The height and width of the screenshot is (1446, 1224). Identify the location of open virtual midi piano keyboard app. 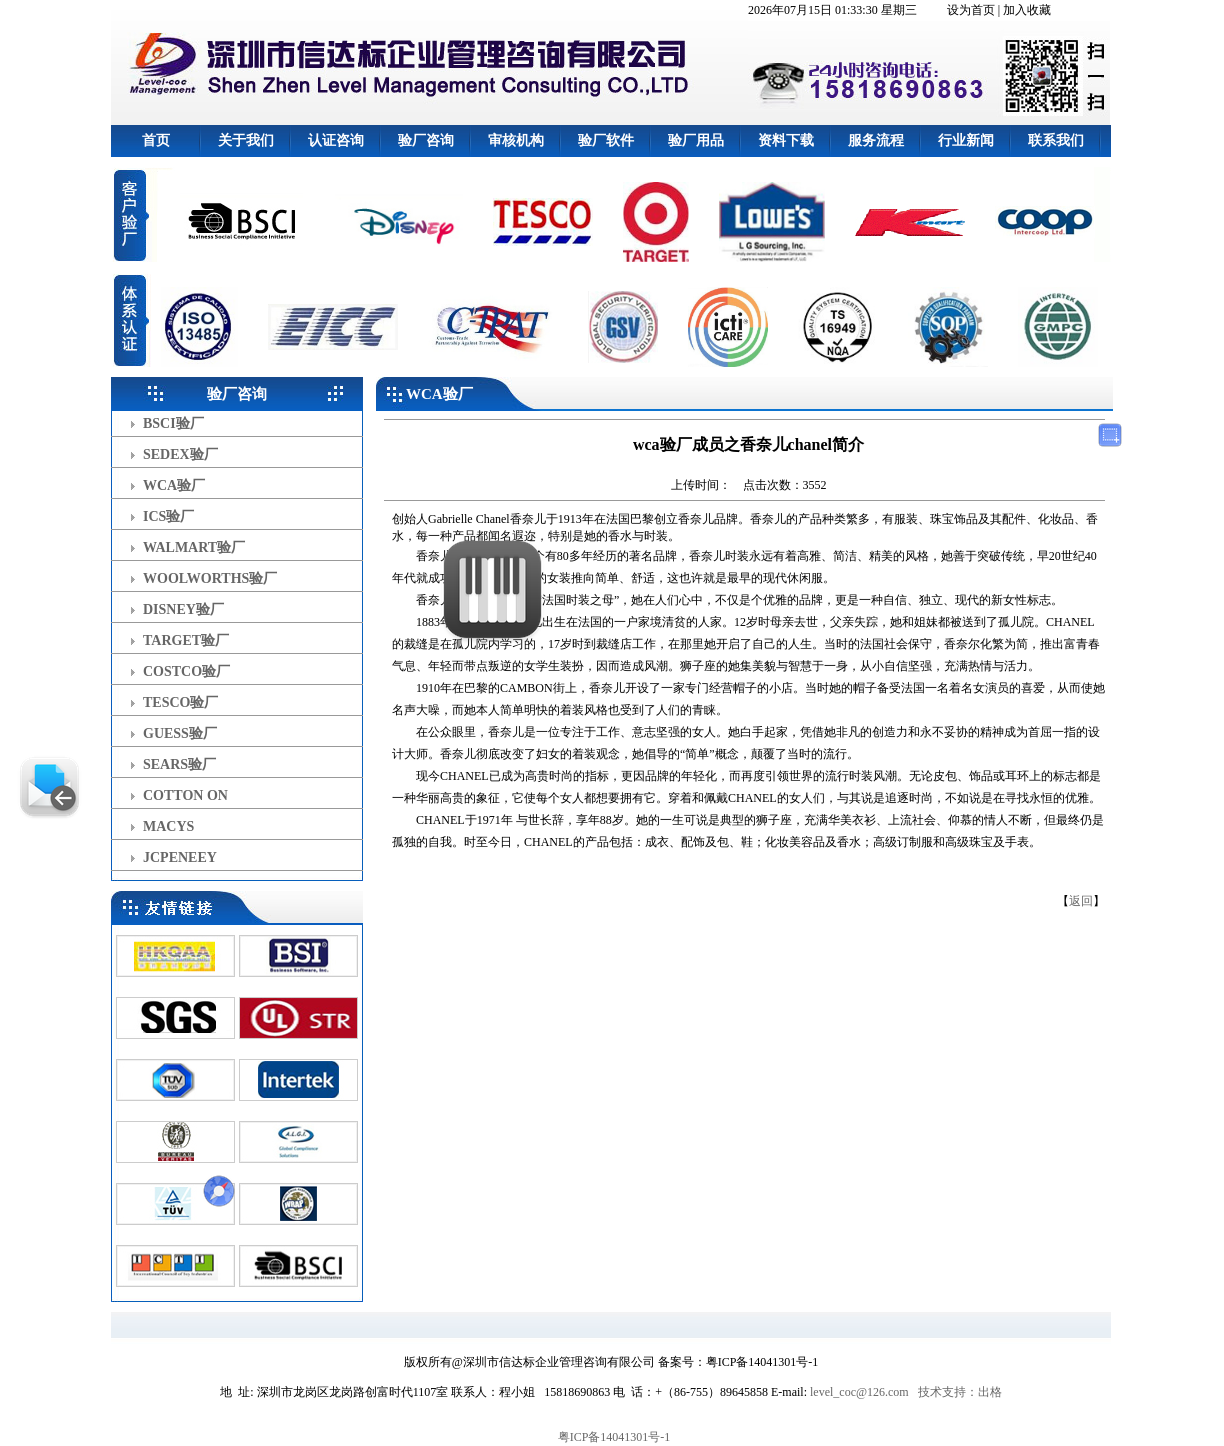
(492, 589).